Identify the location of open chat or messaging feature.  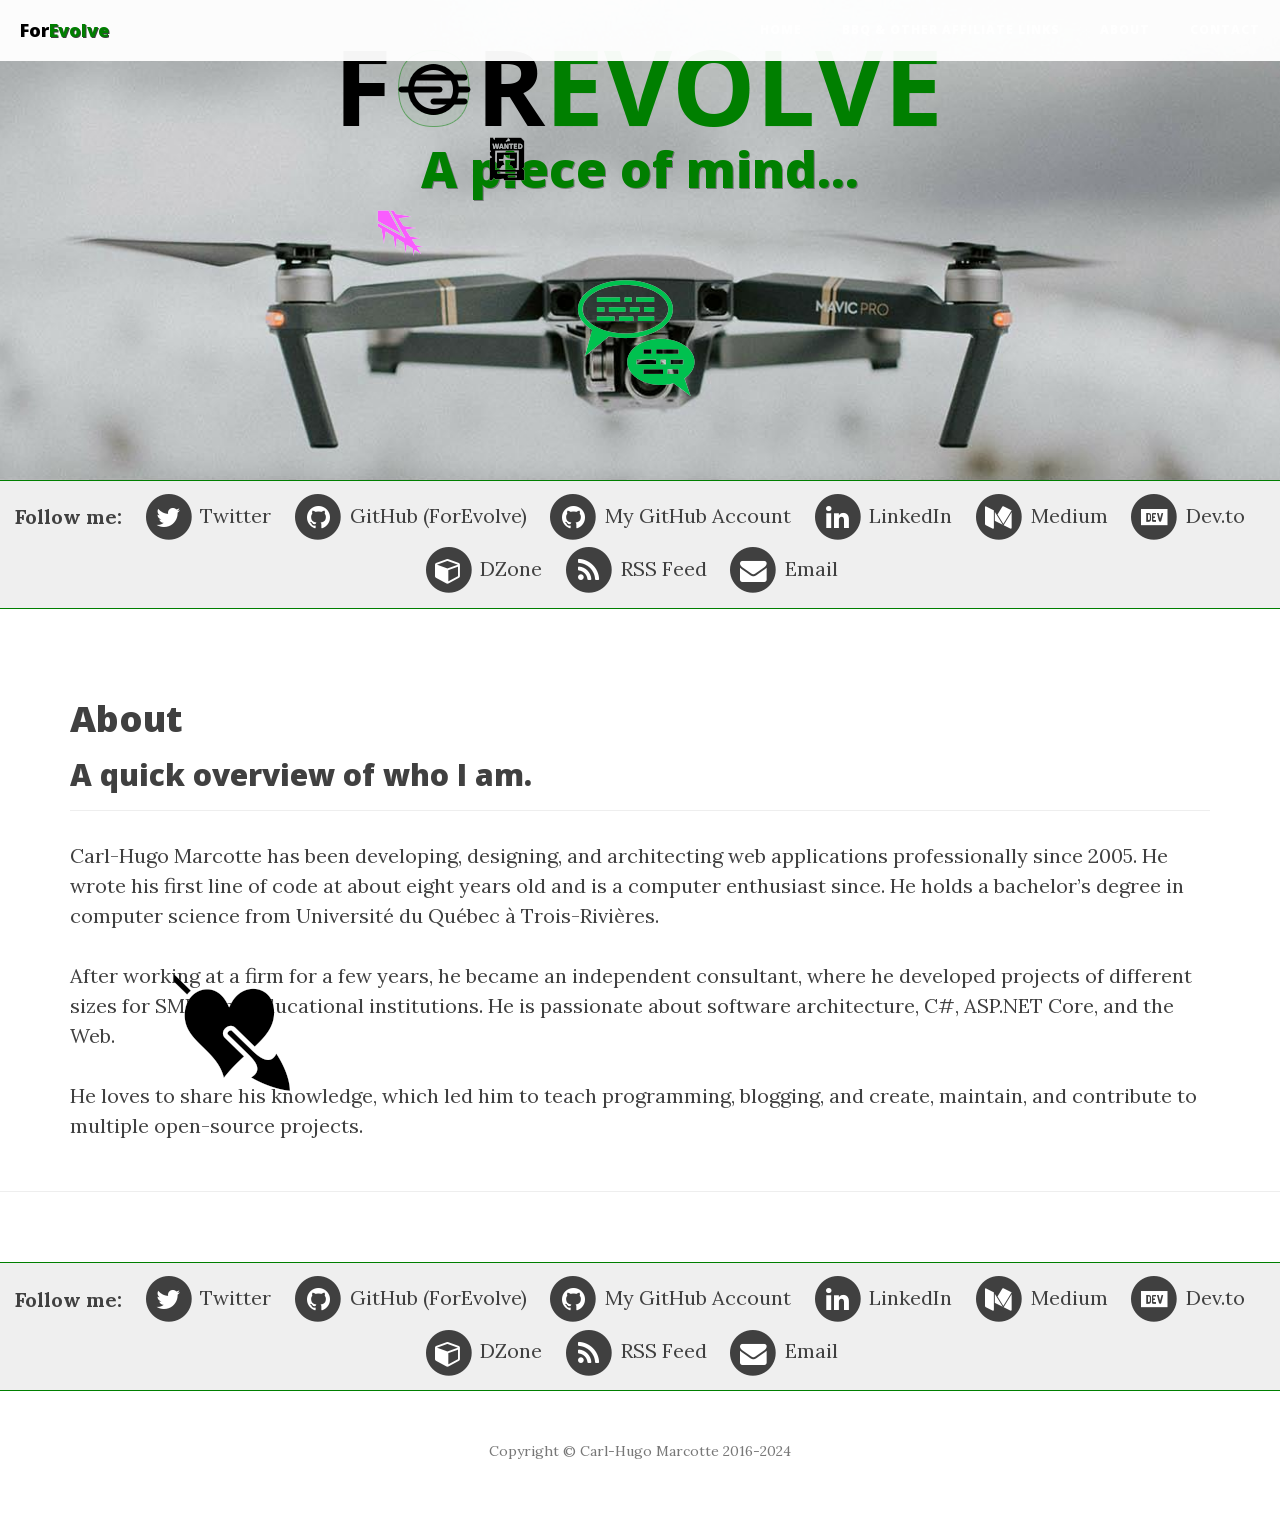
(636, 338).